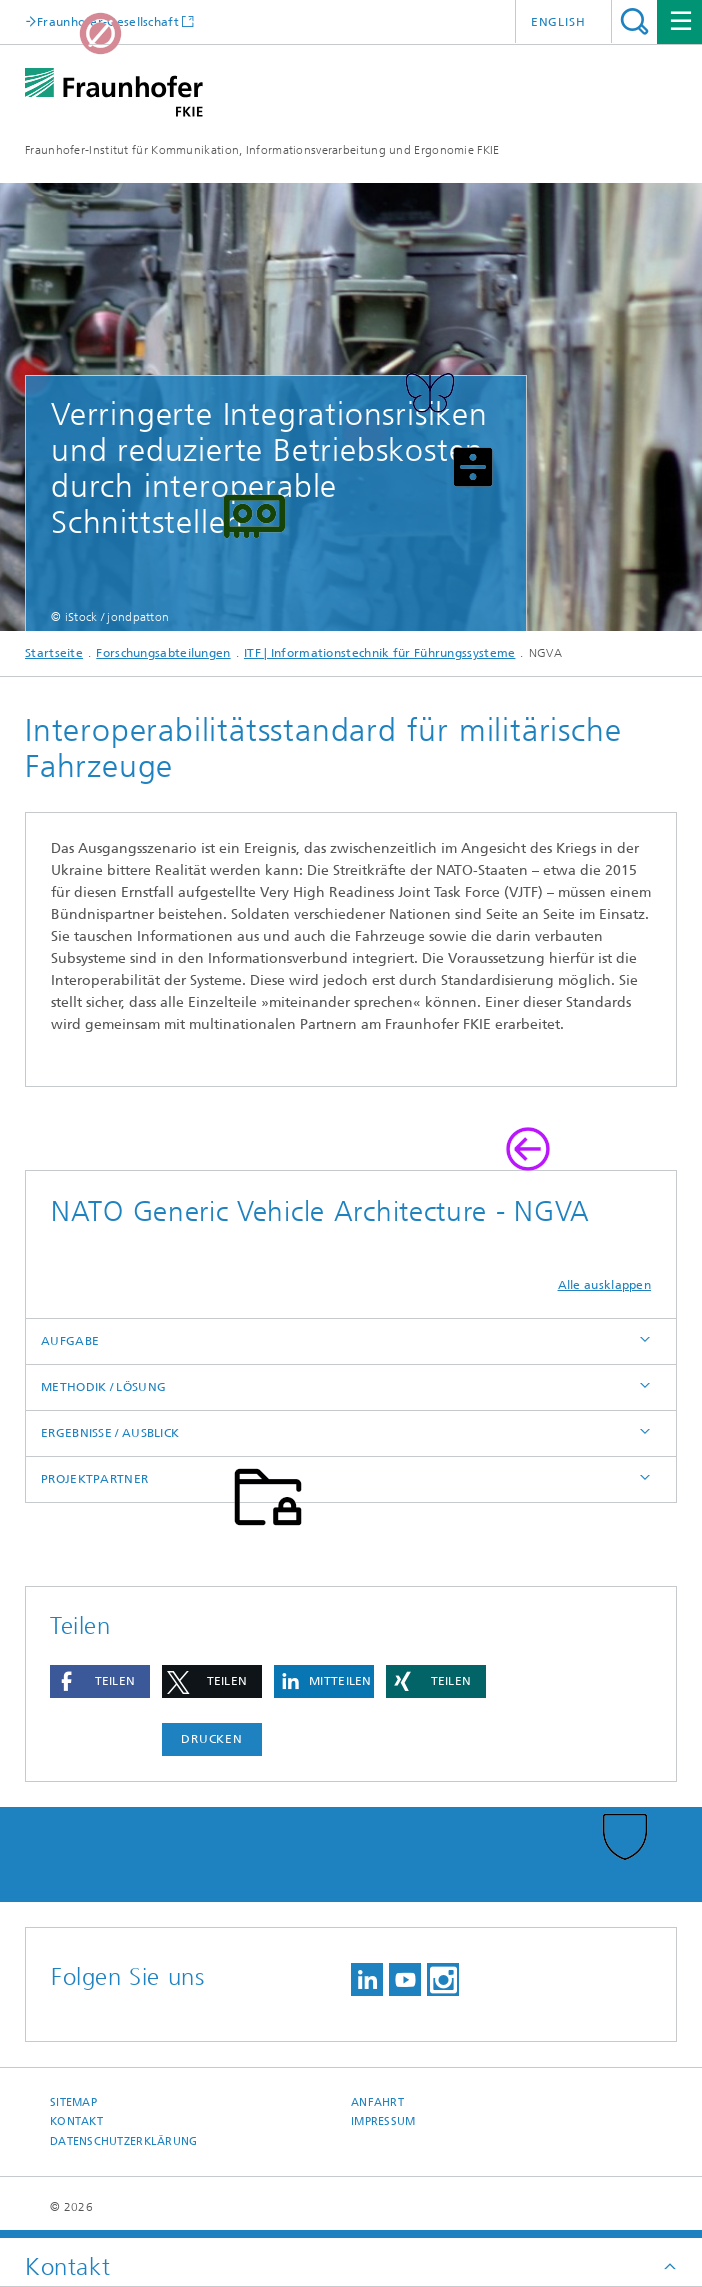  What do you see at coordinates (528, 1149) in the screenshot?
I see `go back to the previous page` at bounding box center [528, 1149].